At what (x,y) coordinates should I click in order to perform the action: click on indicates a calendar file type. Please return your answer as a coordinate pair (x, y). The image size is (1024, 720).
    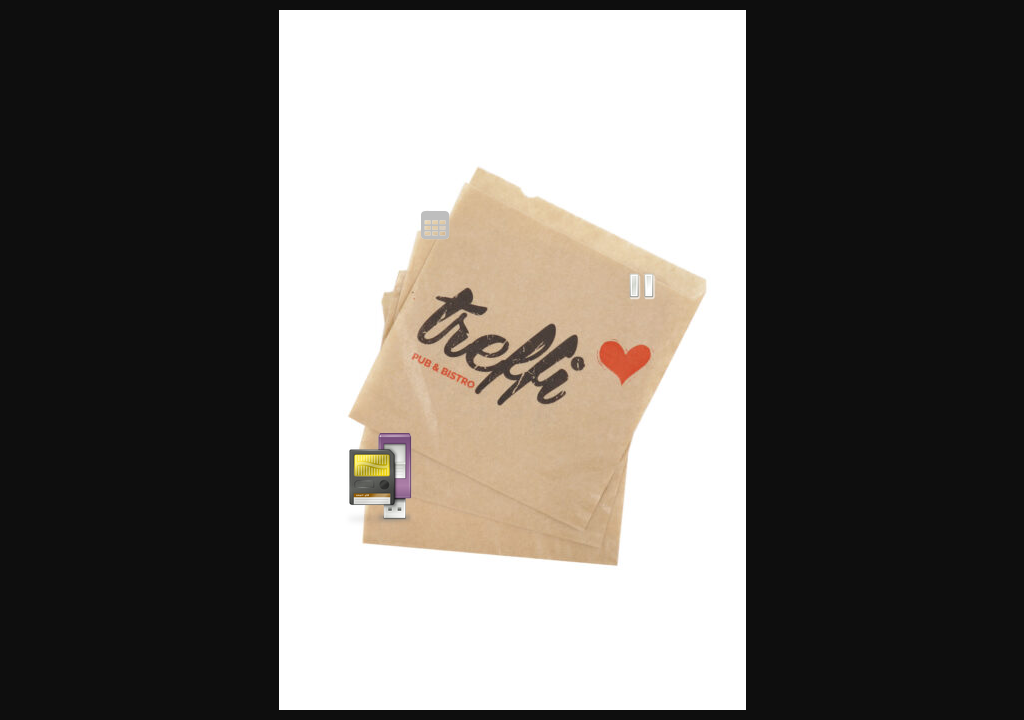
    Looking at the image, I should click on (436, 226).